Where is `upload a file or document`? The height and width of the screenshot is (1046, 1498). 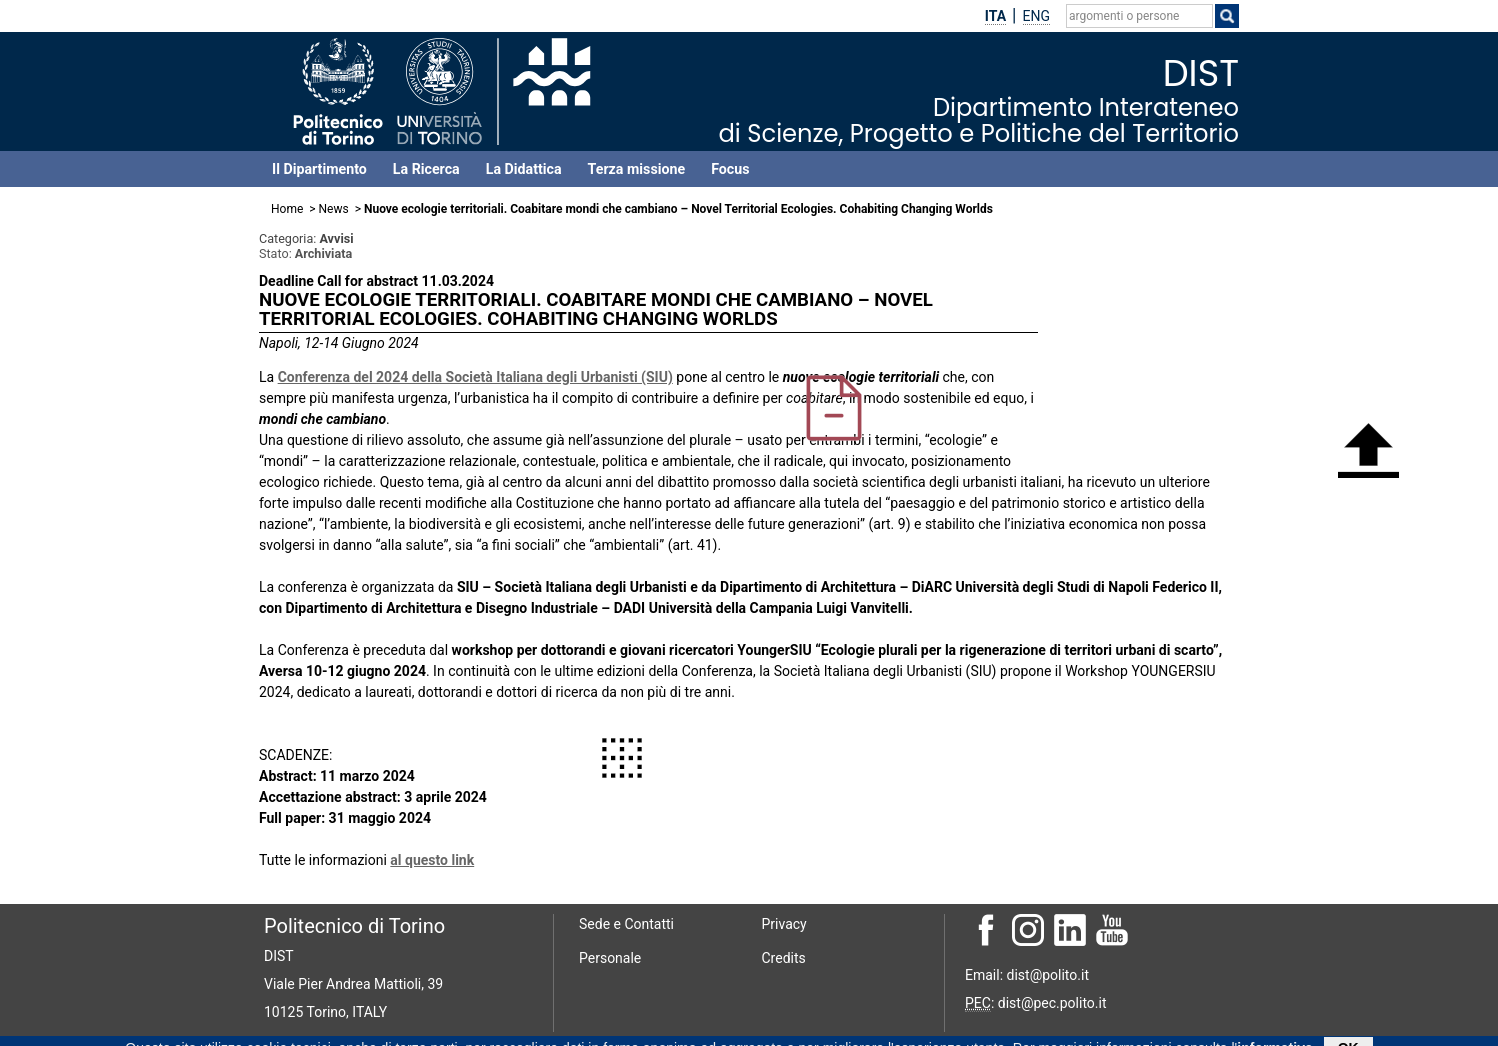
upload a file or document is located at coordinates (1368, 447).